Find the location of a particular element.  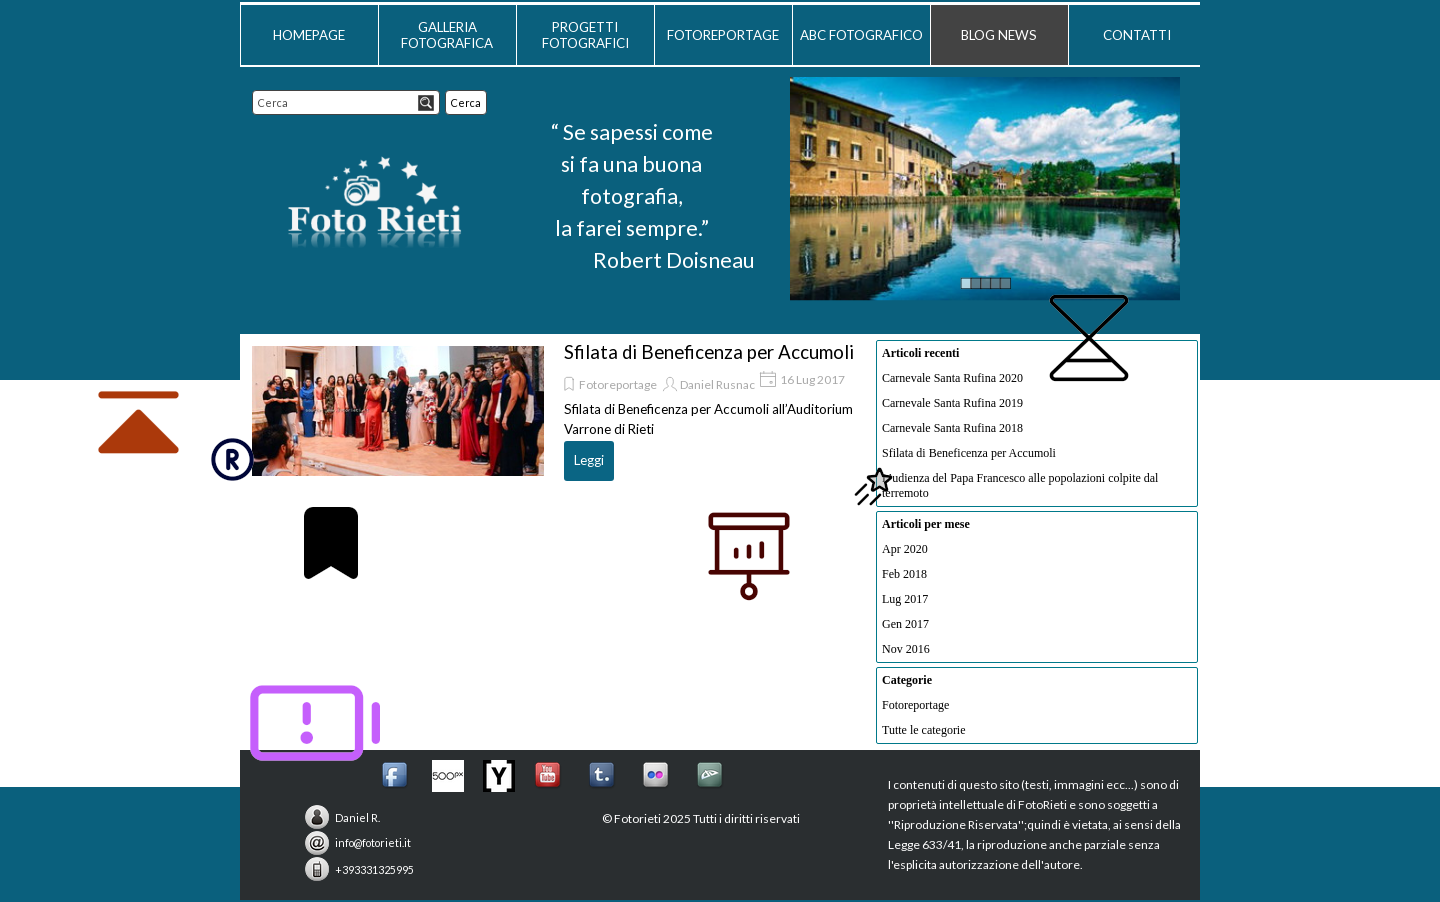

save this item for later is located at coordinates (331, 543).